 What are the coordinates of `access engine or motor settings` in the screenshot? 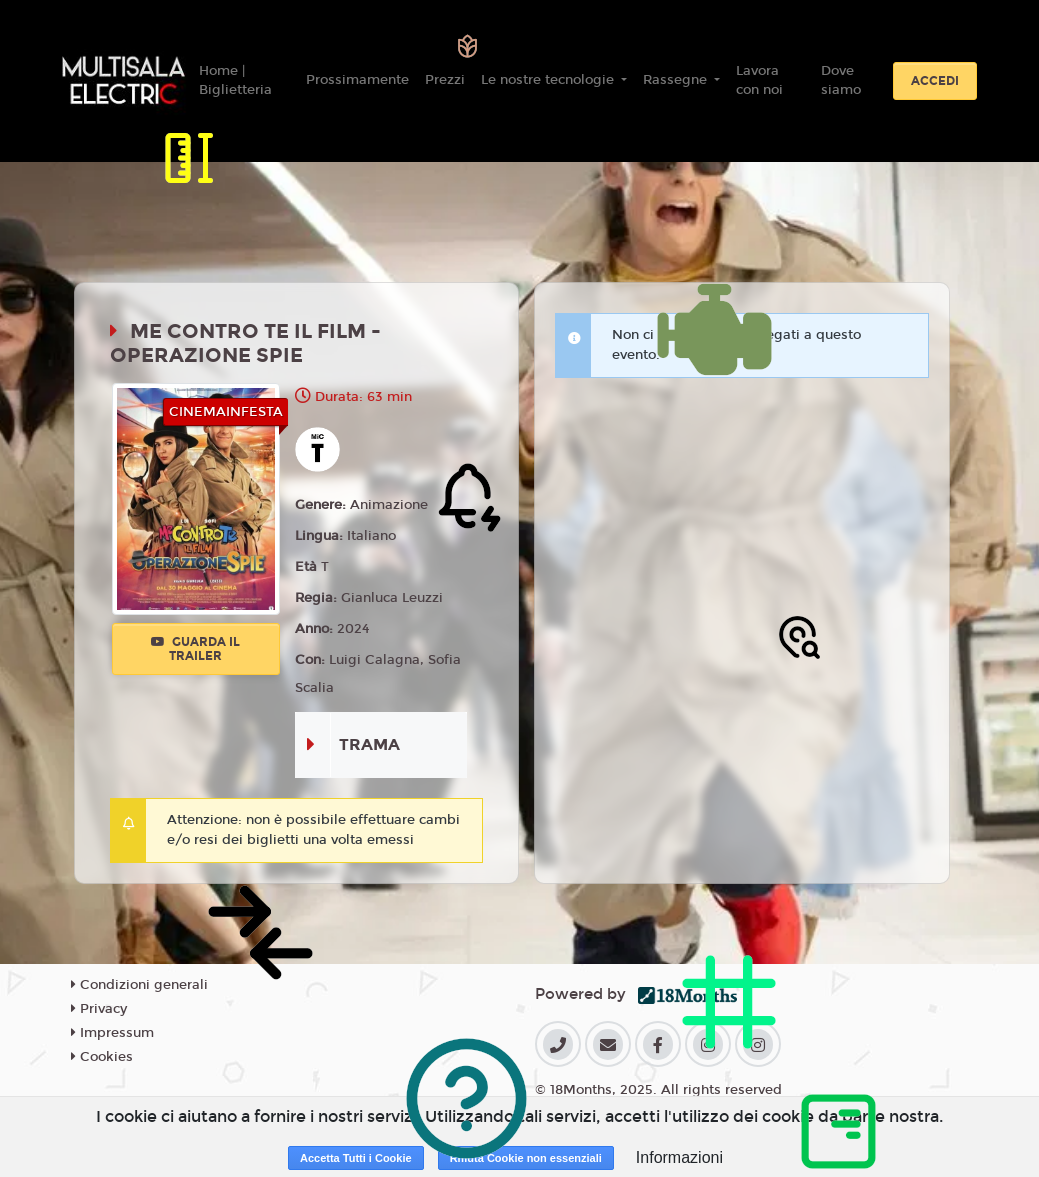 It's located at (714, 329).